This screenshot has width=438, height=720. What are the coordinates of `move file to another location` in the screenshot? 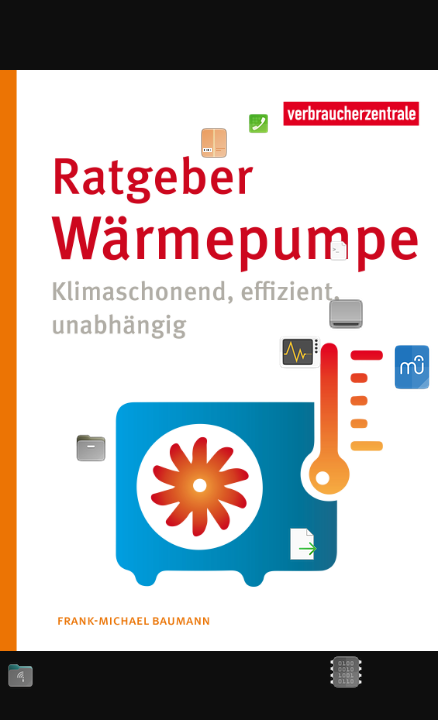 It's located at (302, 544).